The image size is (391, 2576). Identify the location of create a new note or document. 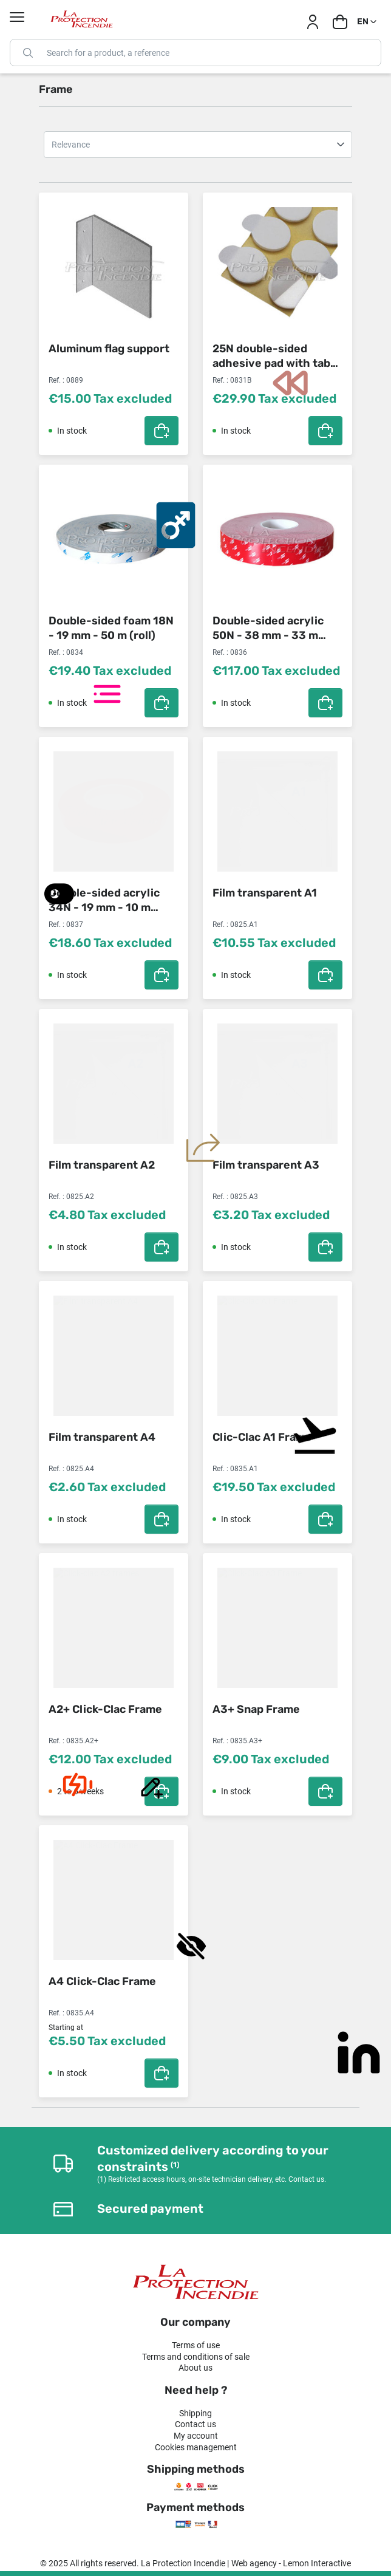
(151, 1786).